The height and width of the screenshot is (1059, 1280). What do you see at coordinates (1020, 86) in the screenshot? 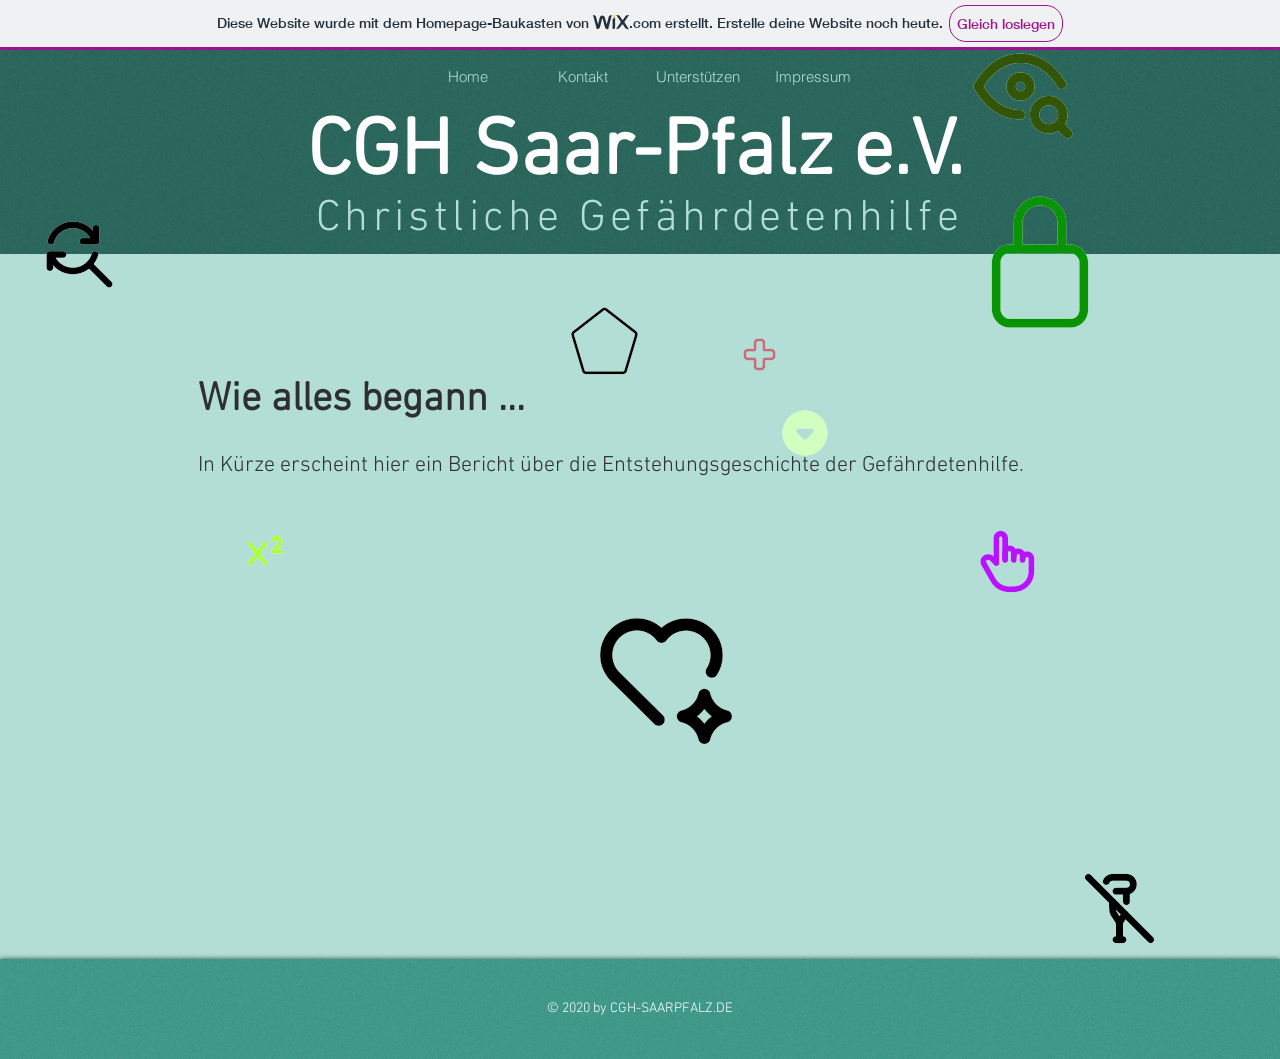
I see `search through viewed or watched items` at bounding box center [1020, 86].